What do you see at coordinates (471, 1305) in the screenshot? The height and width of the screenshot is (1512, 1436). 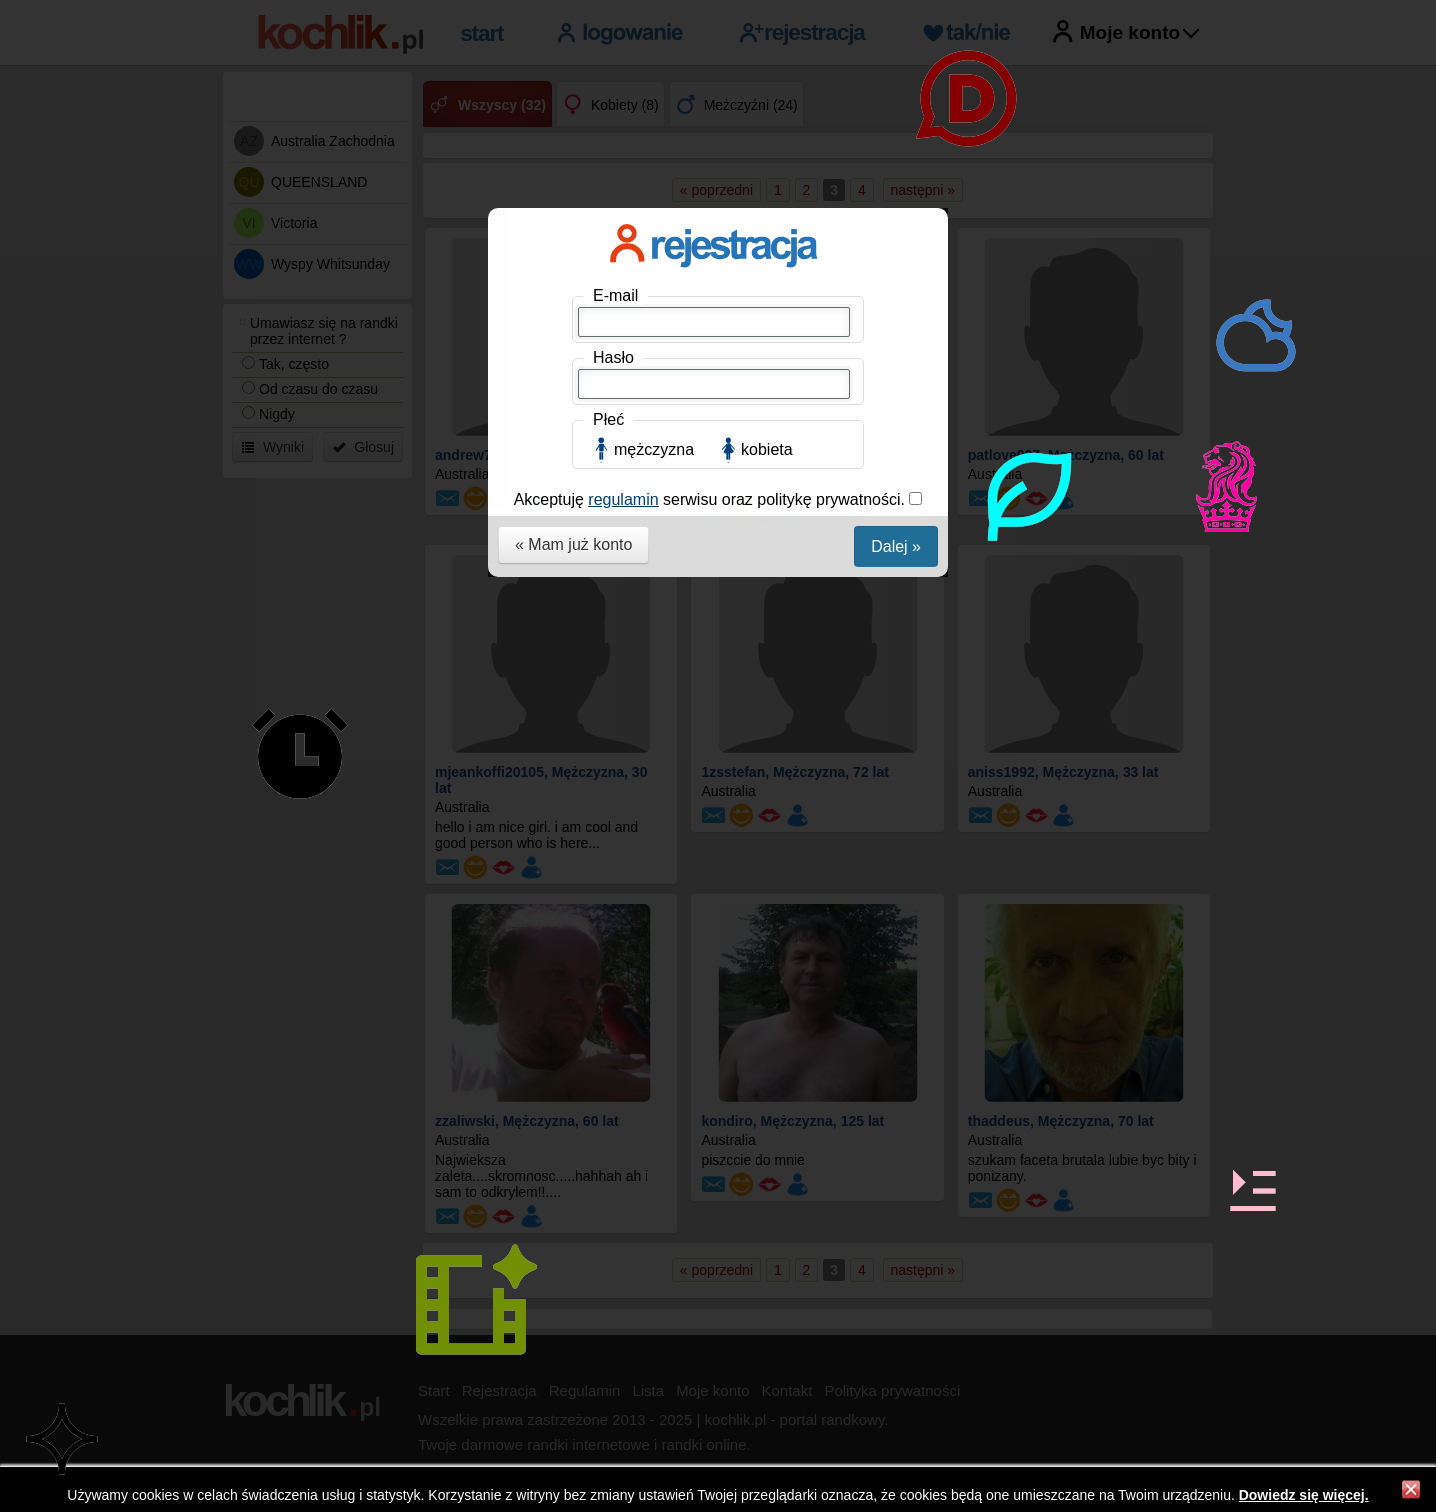 I see `generate video content using AI` at bounding box center [471, 1305].